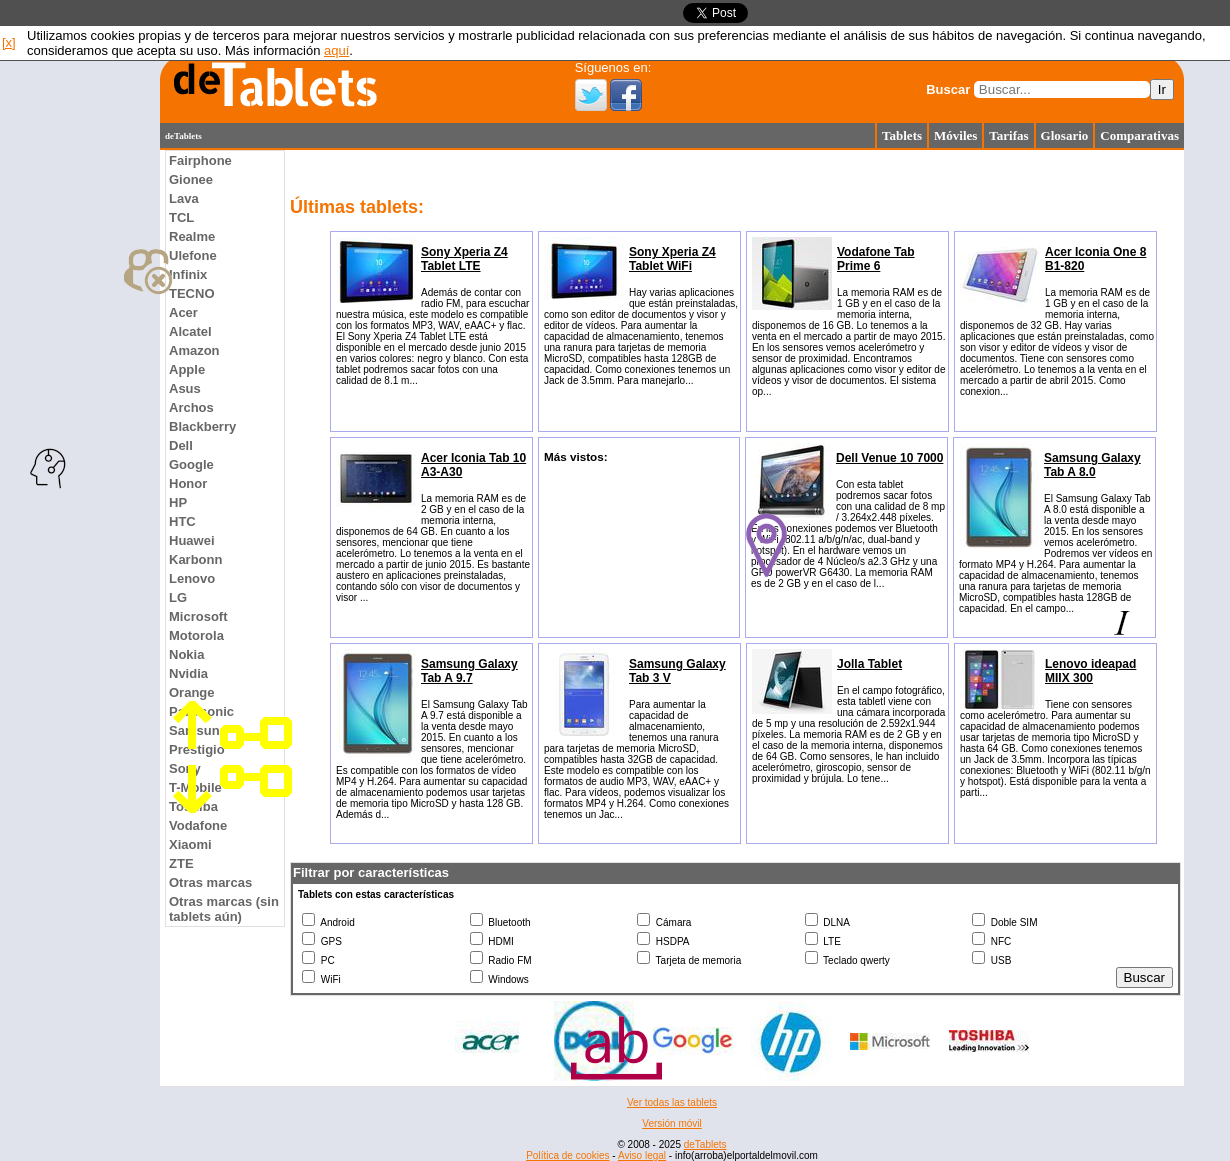 This screenshot has width=1230, height=1161. Describe the element at coordinates (48, 468) in the screenshot. I see `access AI or machine learning features` at that location.